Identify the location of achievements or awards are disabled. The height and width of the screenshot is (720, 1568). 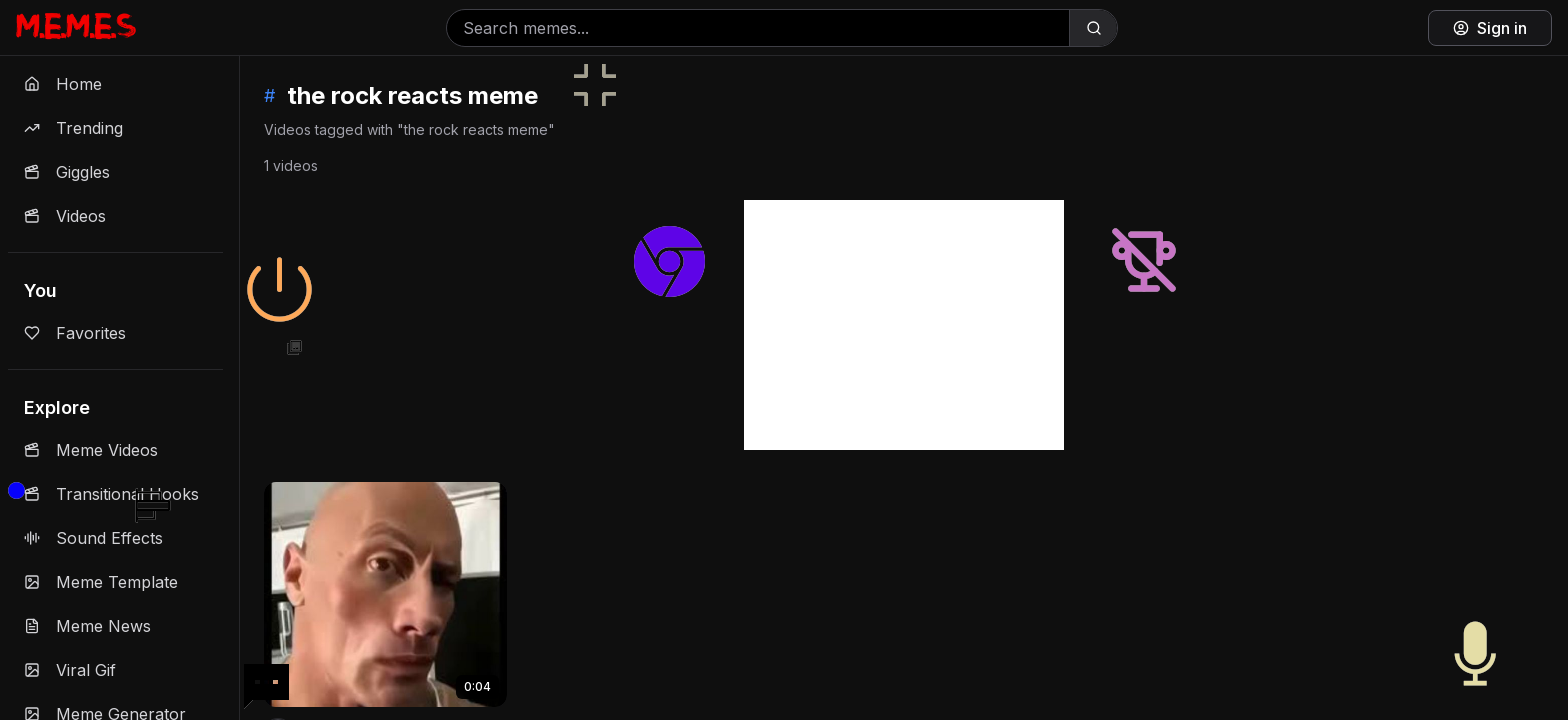
(1144, 260).